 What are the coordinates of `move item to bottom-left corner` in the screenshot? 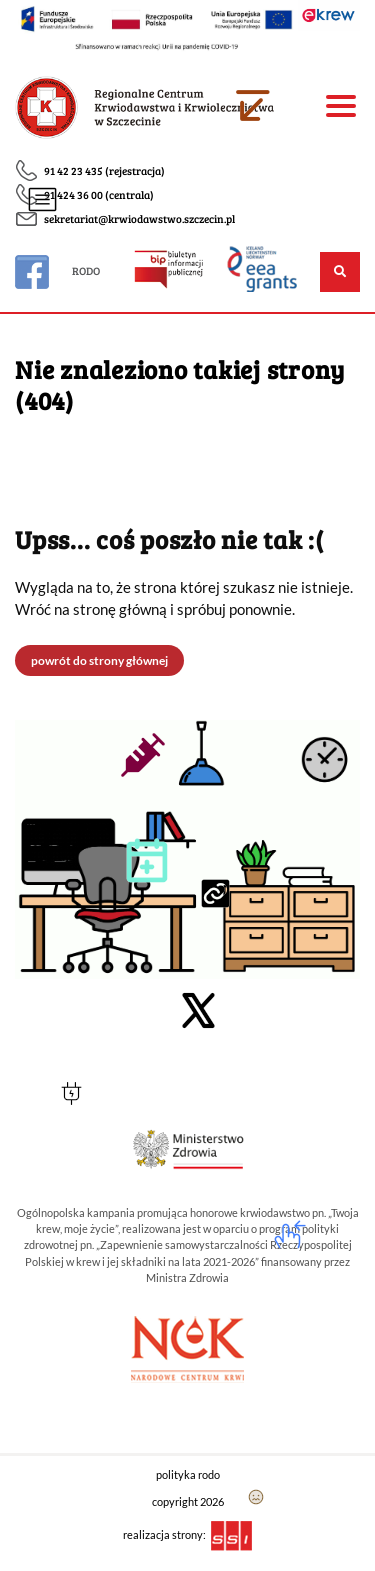 It's located at (251, 105).